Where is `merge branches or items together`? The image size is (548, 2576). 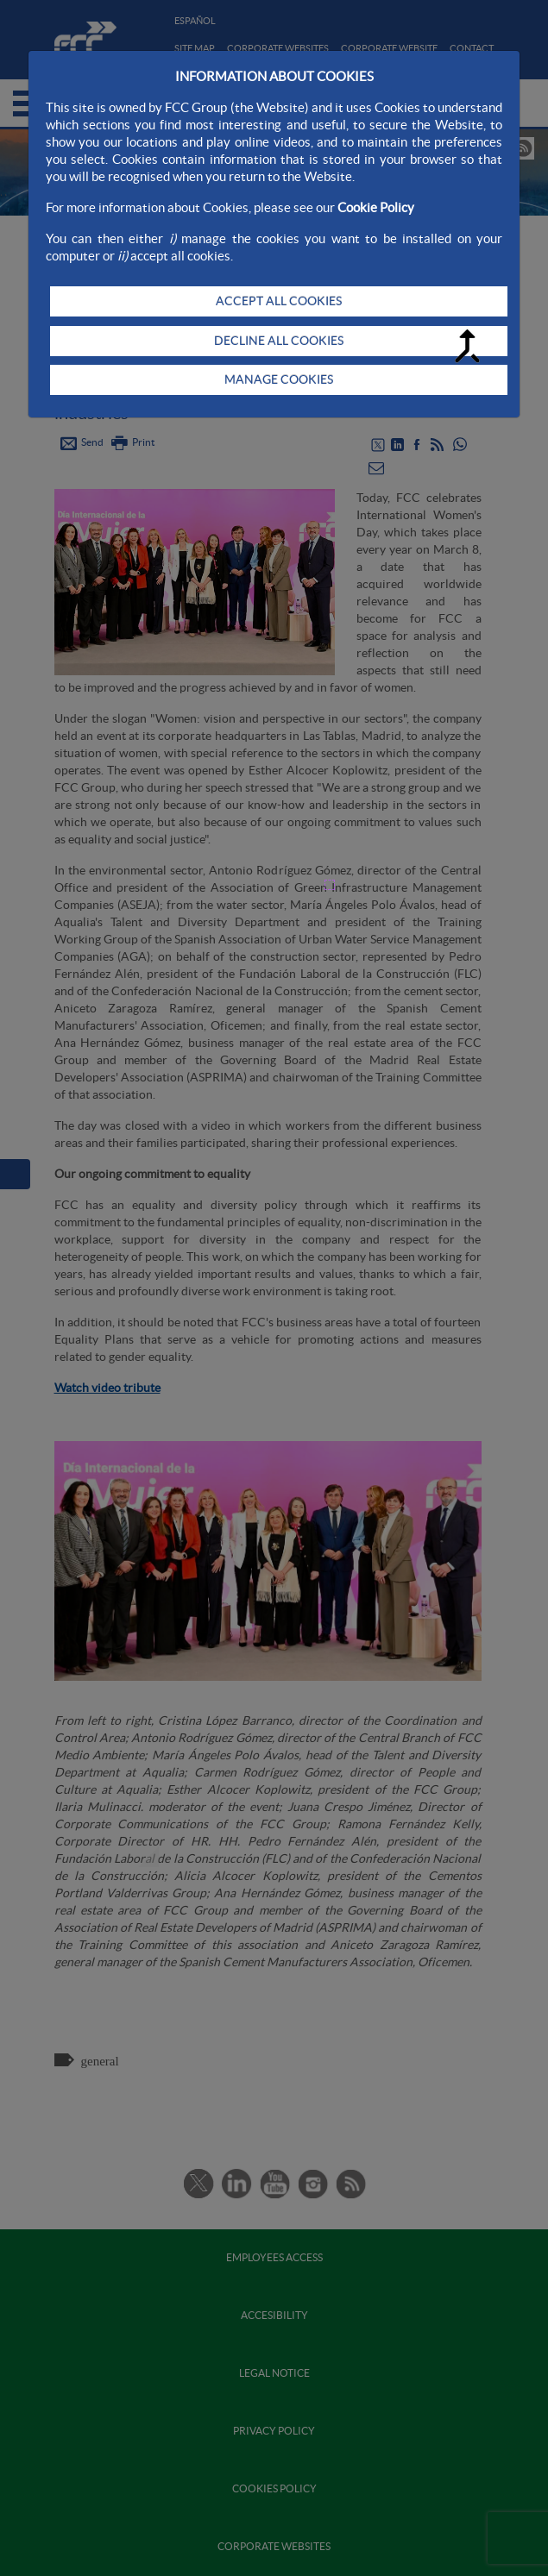
merge branches or items together is located at coordinates (467, 346).